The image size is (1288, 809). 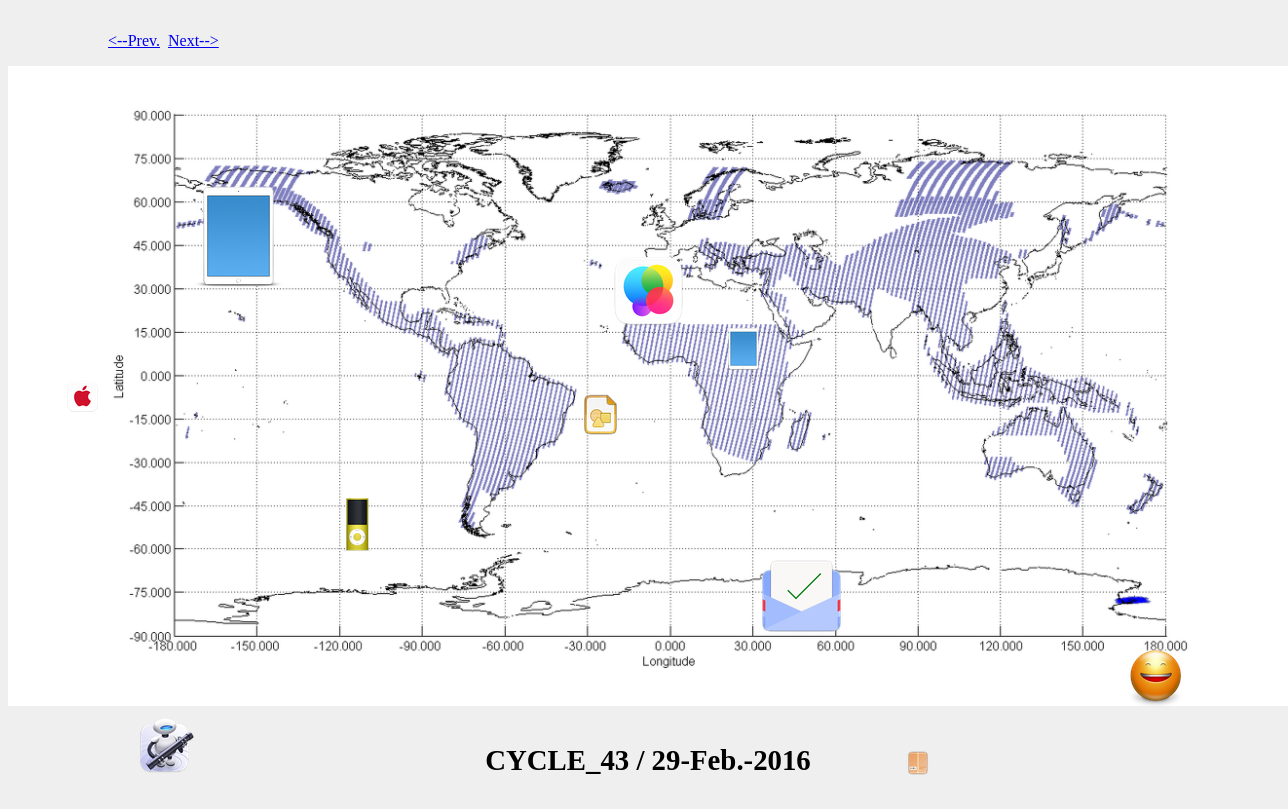 I want to click on iPad with cellular connectivity, so click(x=238, y=235).